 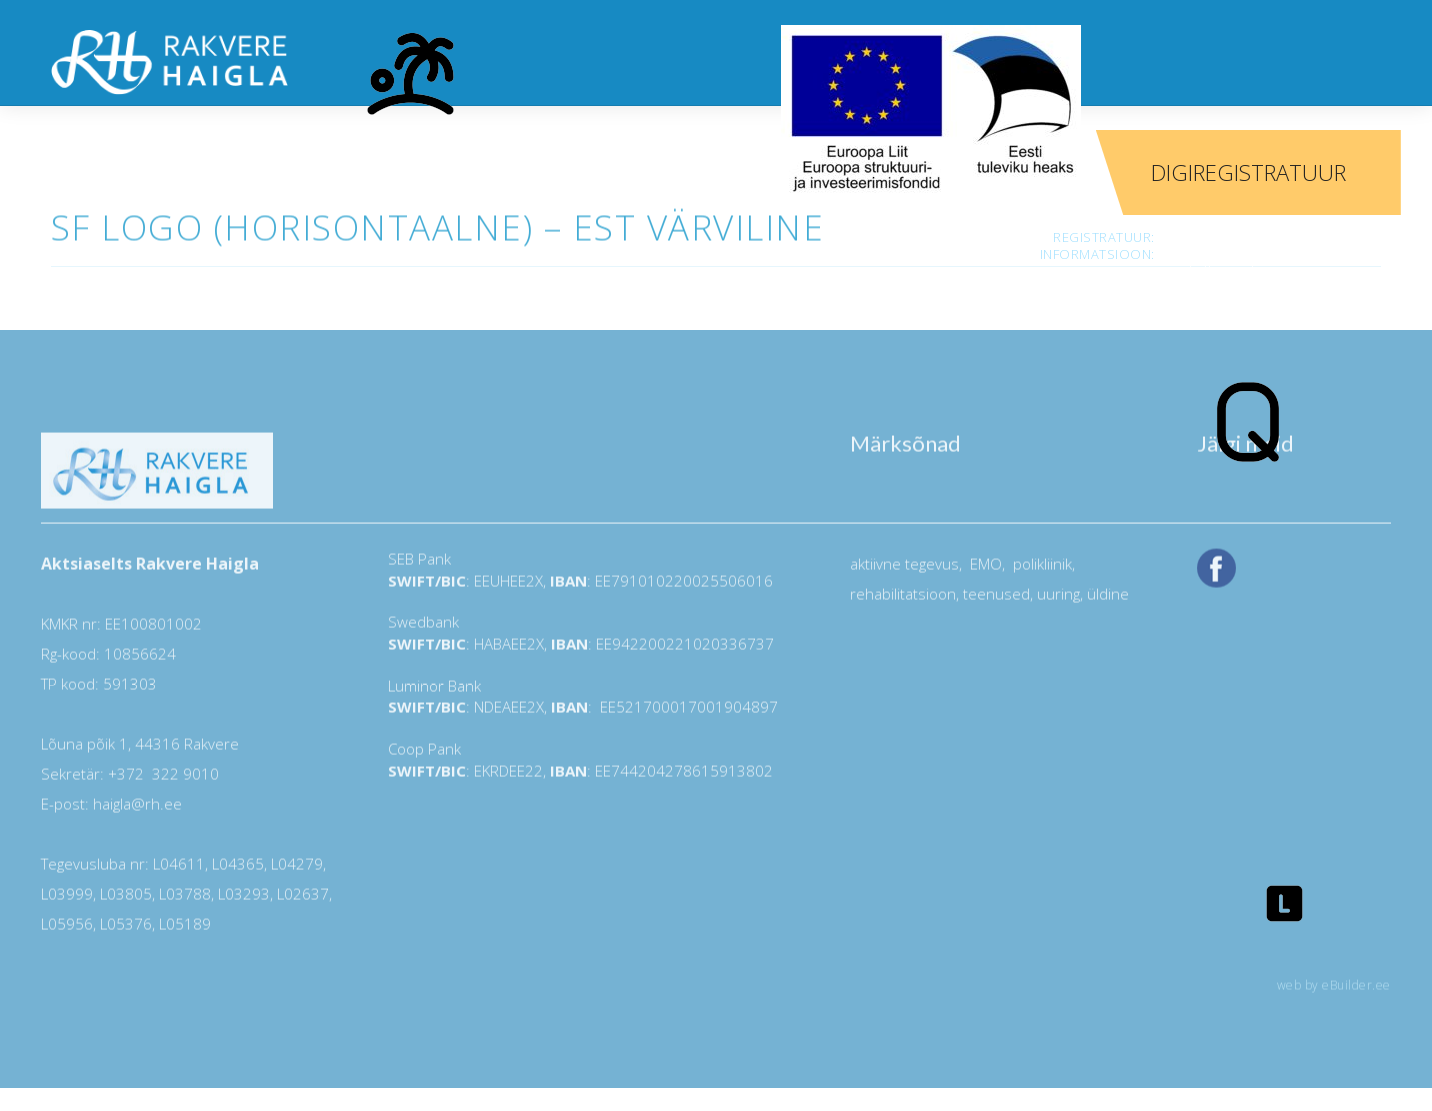 I want to click on indicates an item or category labeled "L", so click(x=1284, y=903).